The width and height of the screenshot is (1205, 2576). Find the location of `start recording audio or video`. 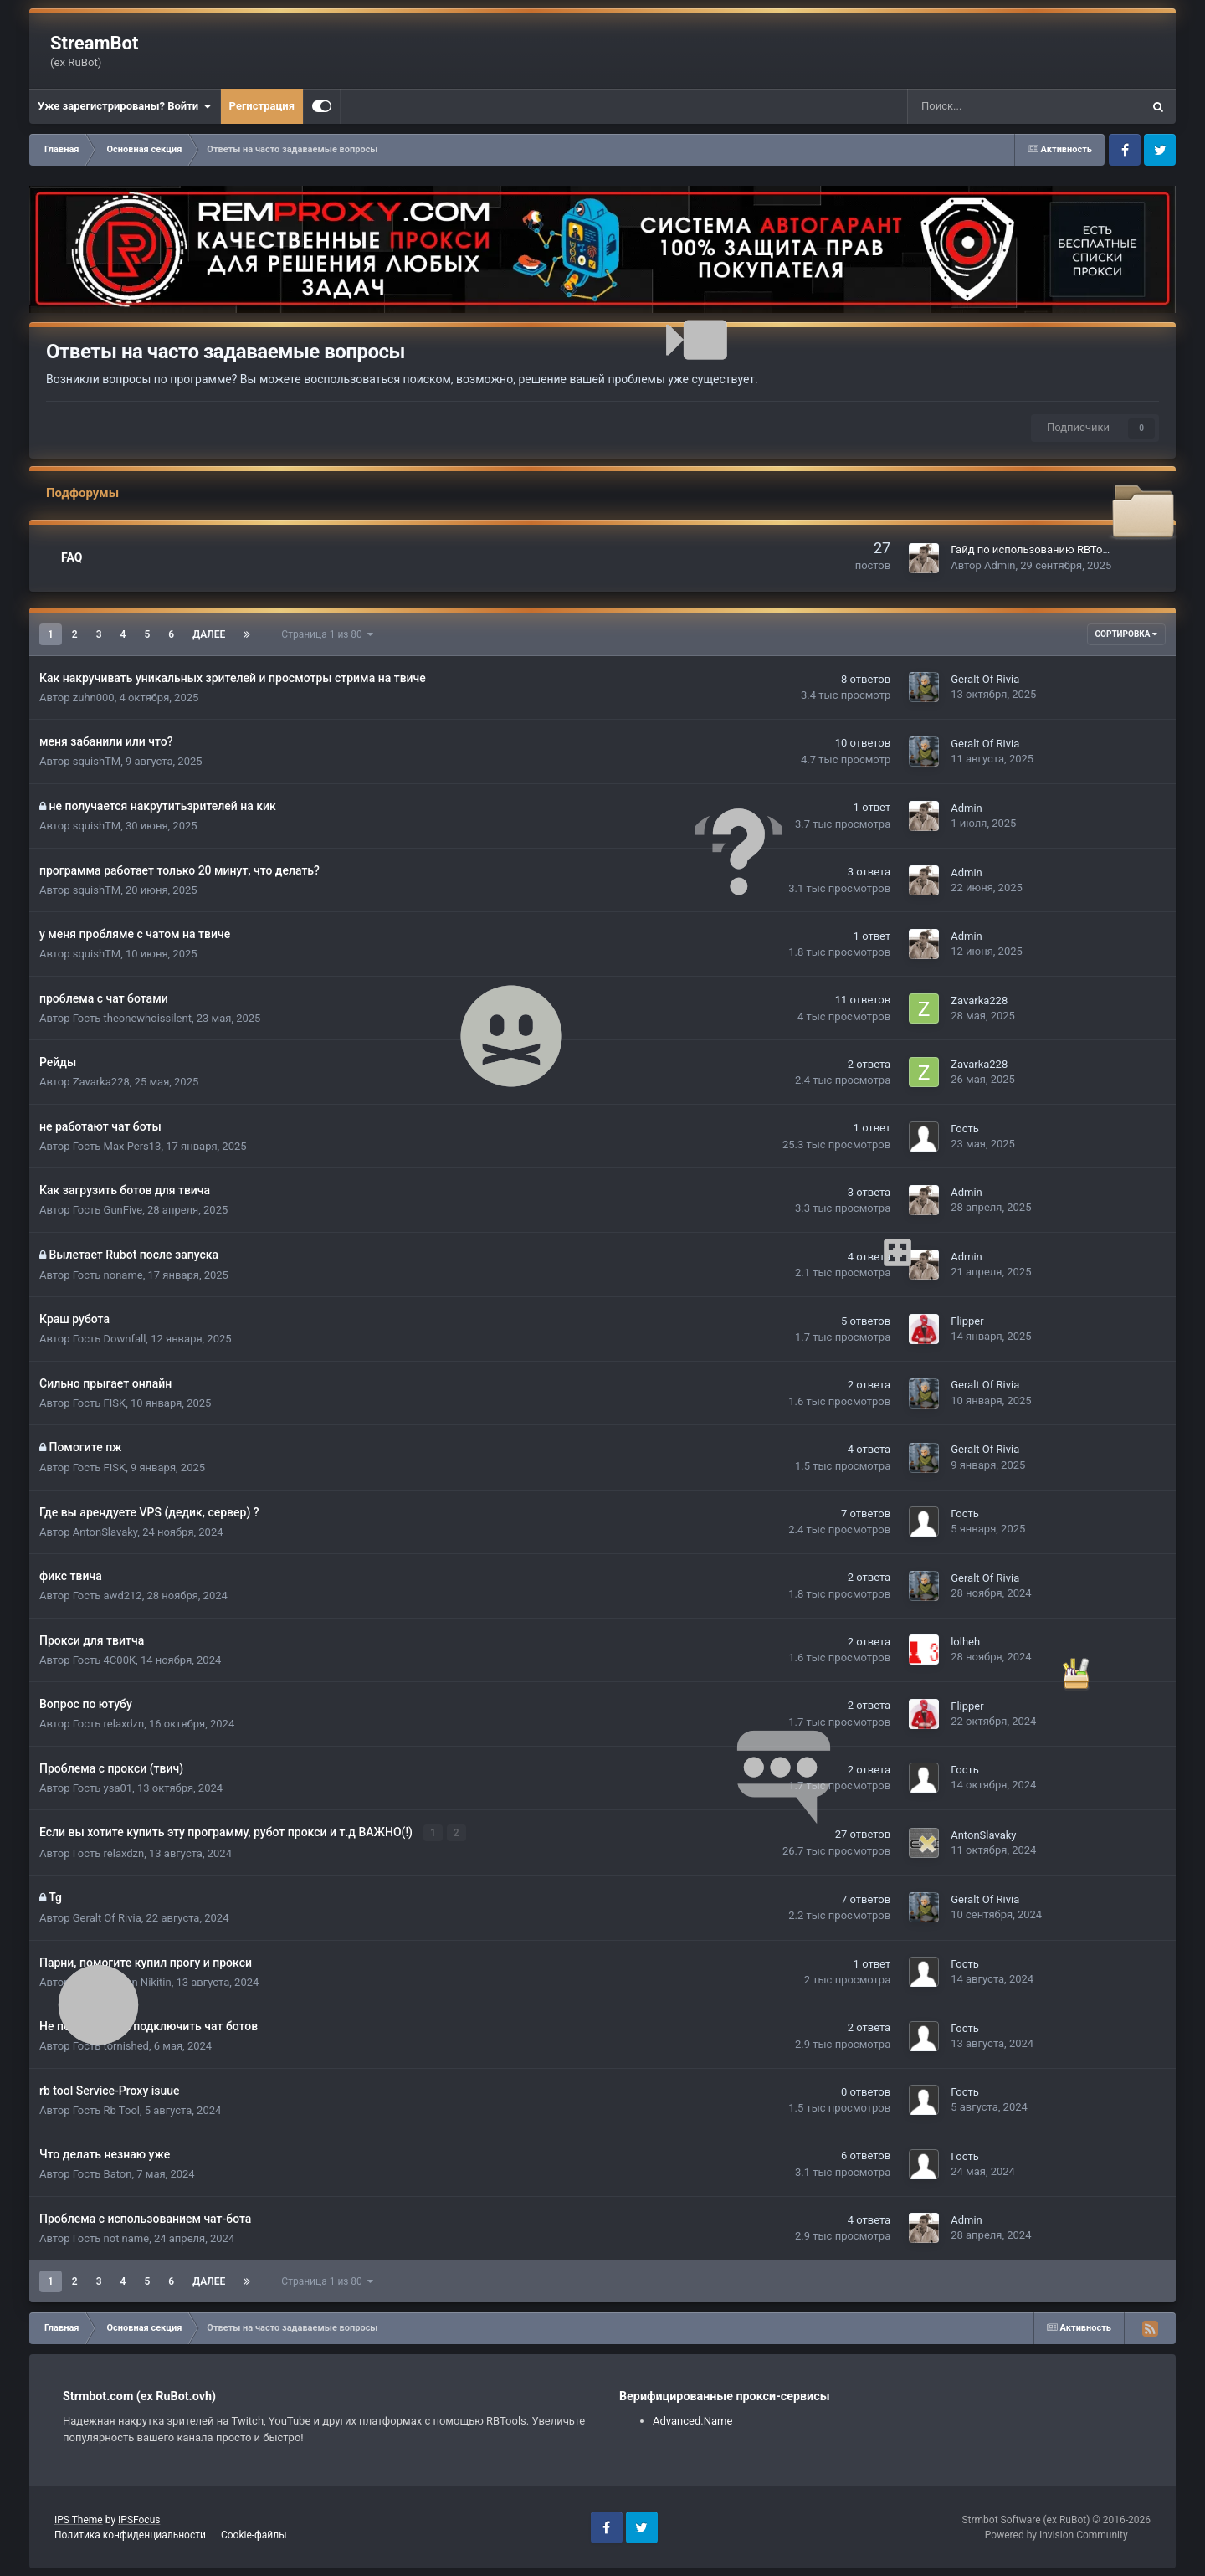

start recording audio or video is located at coordinates (98, 2004).